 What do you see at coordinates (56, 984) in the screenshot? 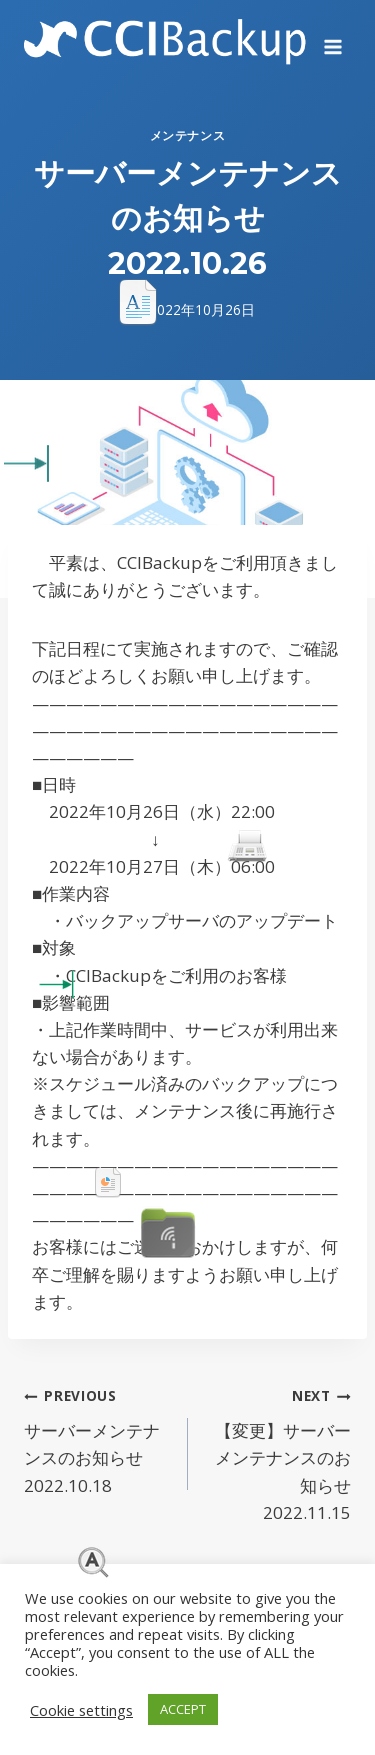
I see `go to the last item in a list or sequence` at bounding box center [56, 984].